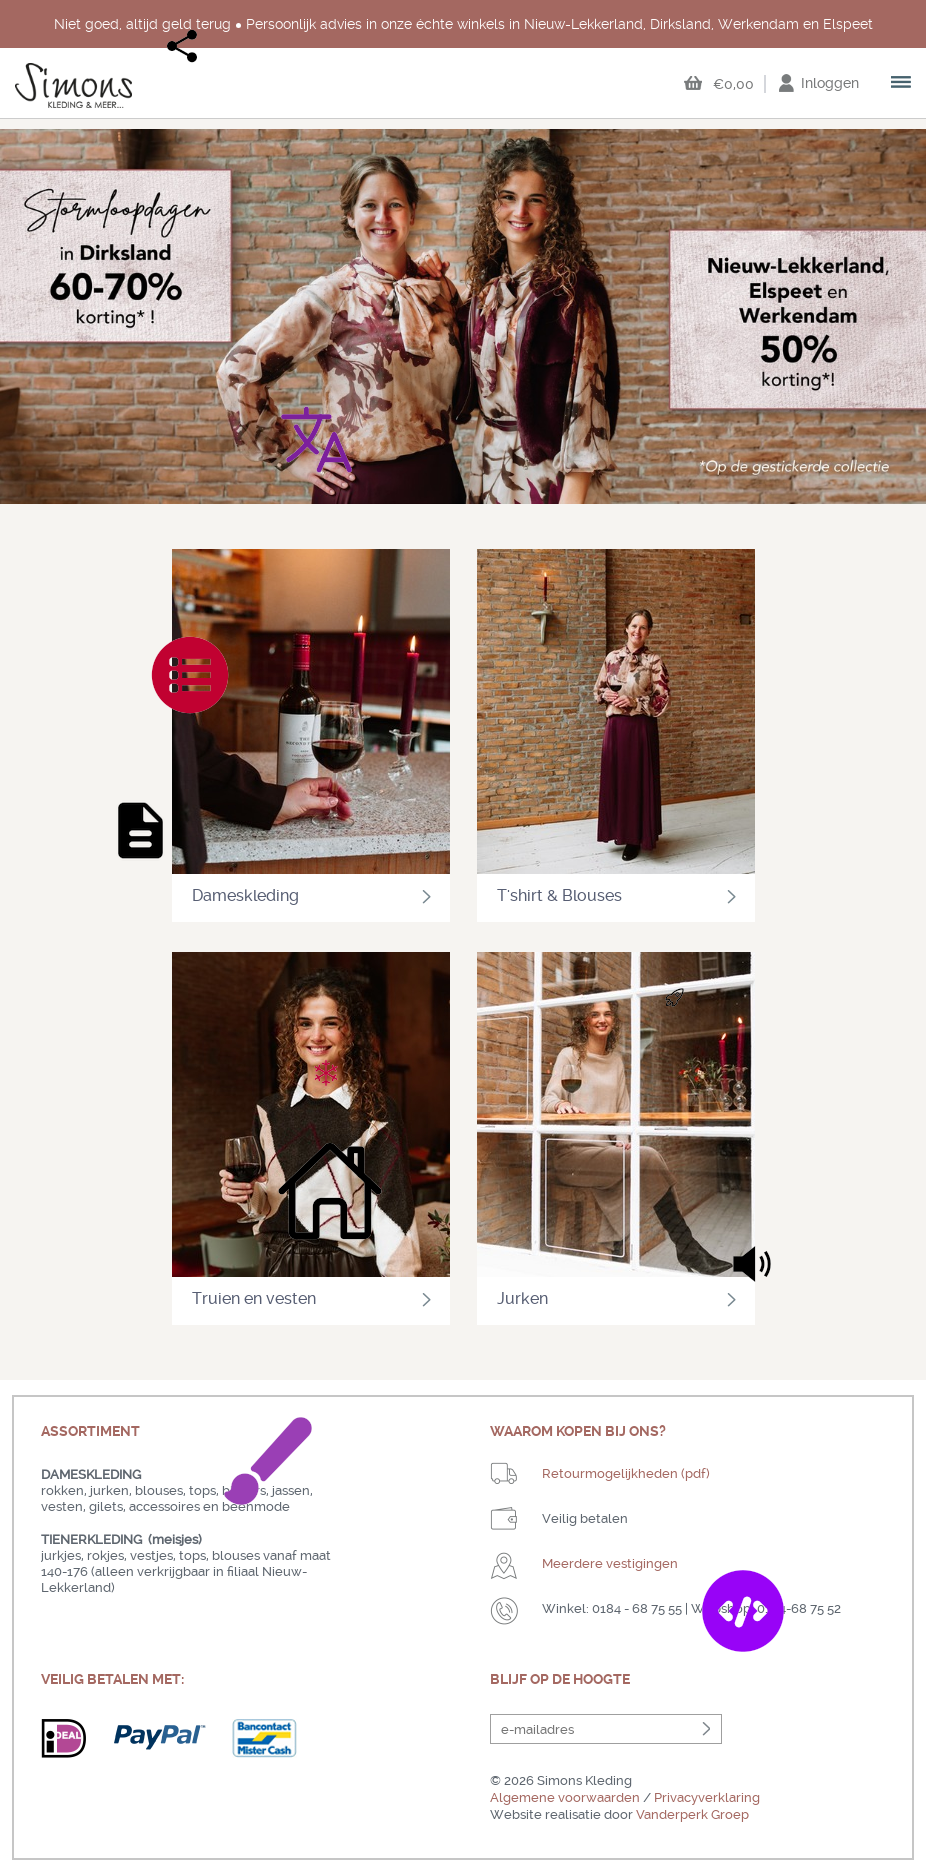  I want to click on adjust audio volume to medium level, so click(752, 1264).